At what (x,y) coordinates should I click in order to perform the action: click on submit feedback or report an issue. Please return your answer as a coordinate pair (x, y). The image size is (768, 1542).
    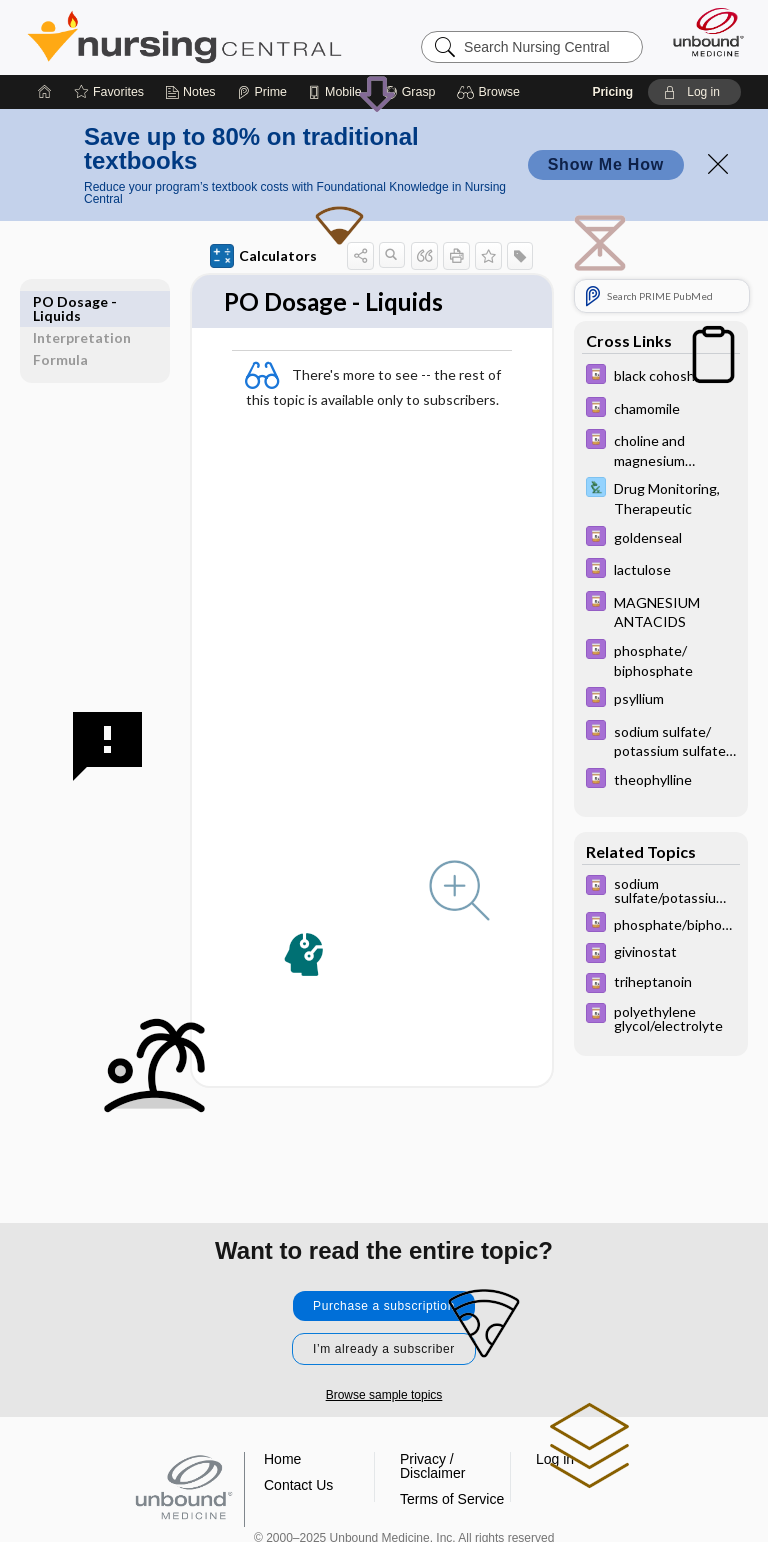
    Looking at the image, I should click on (107, 746).